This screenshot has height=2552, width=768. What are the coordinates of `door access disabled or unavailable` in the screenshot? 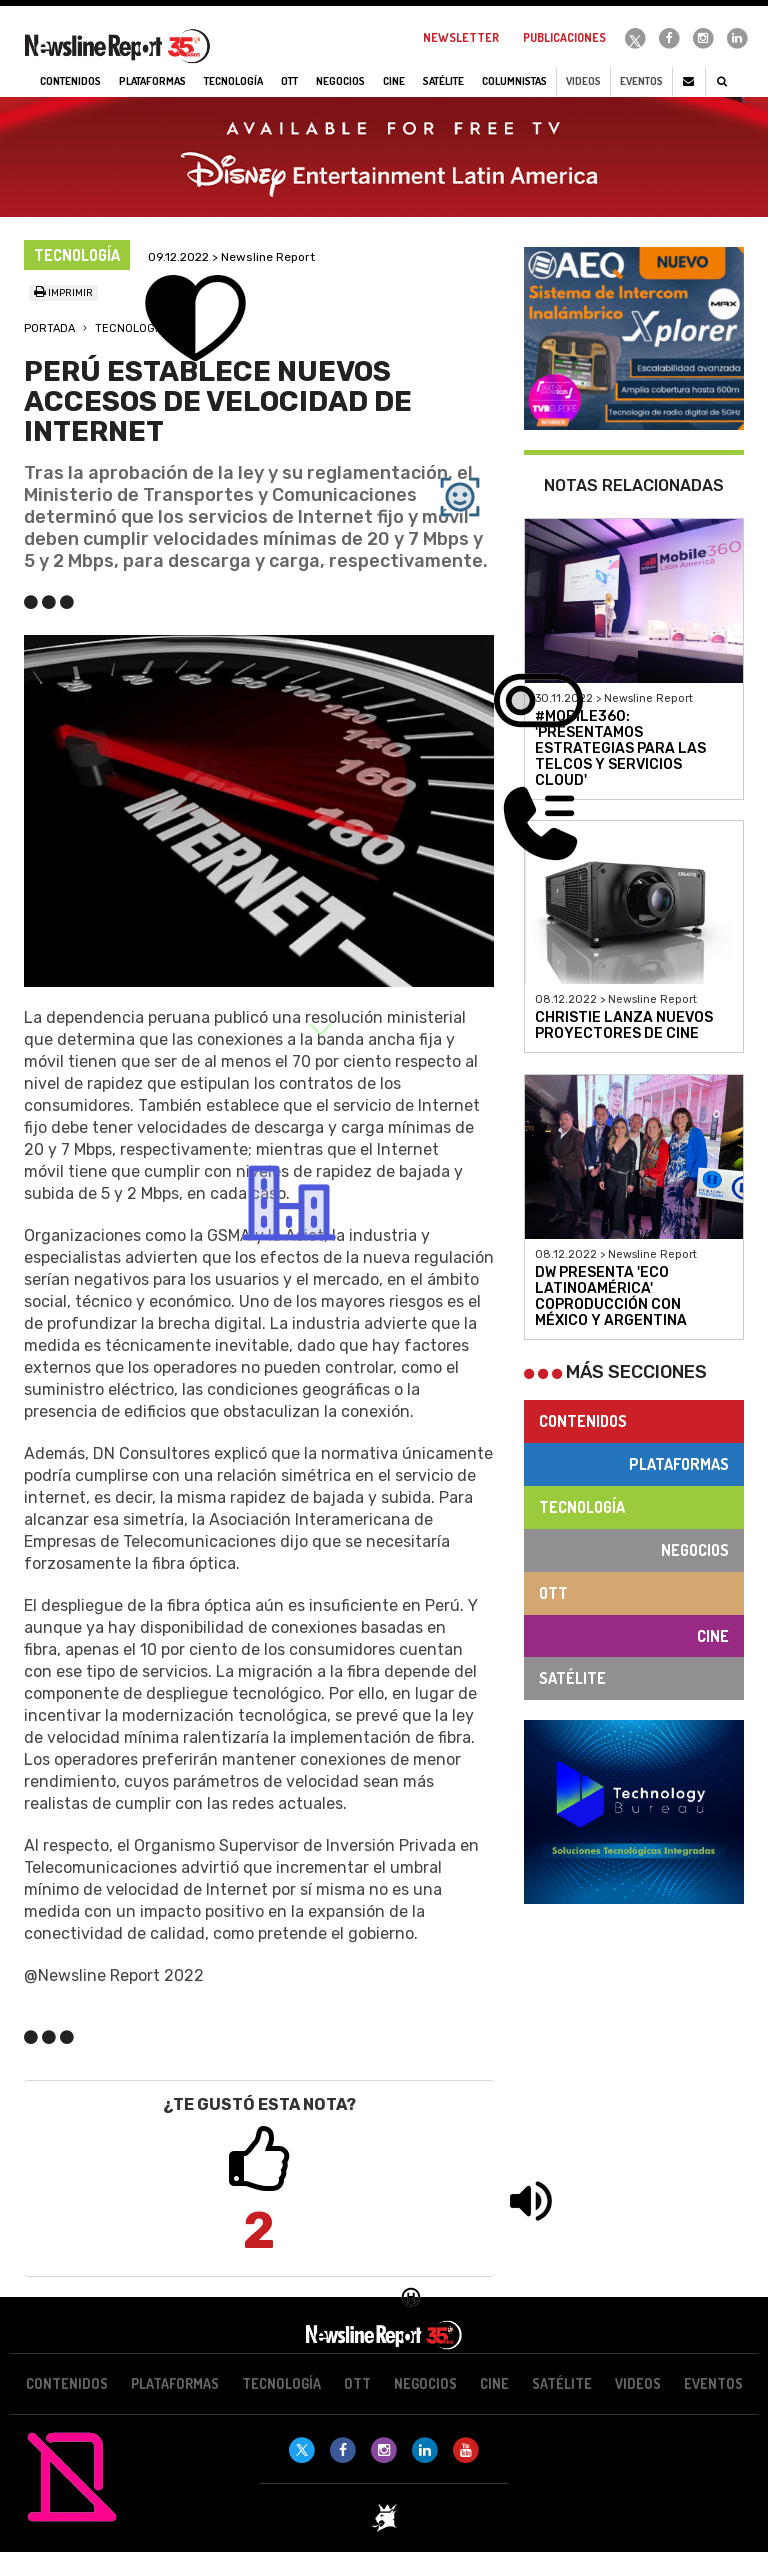 It's located at (72, 2477).